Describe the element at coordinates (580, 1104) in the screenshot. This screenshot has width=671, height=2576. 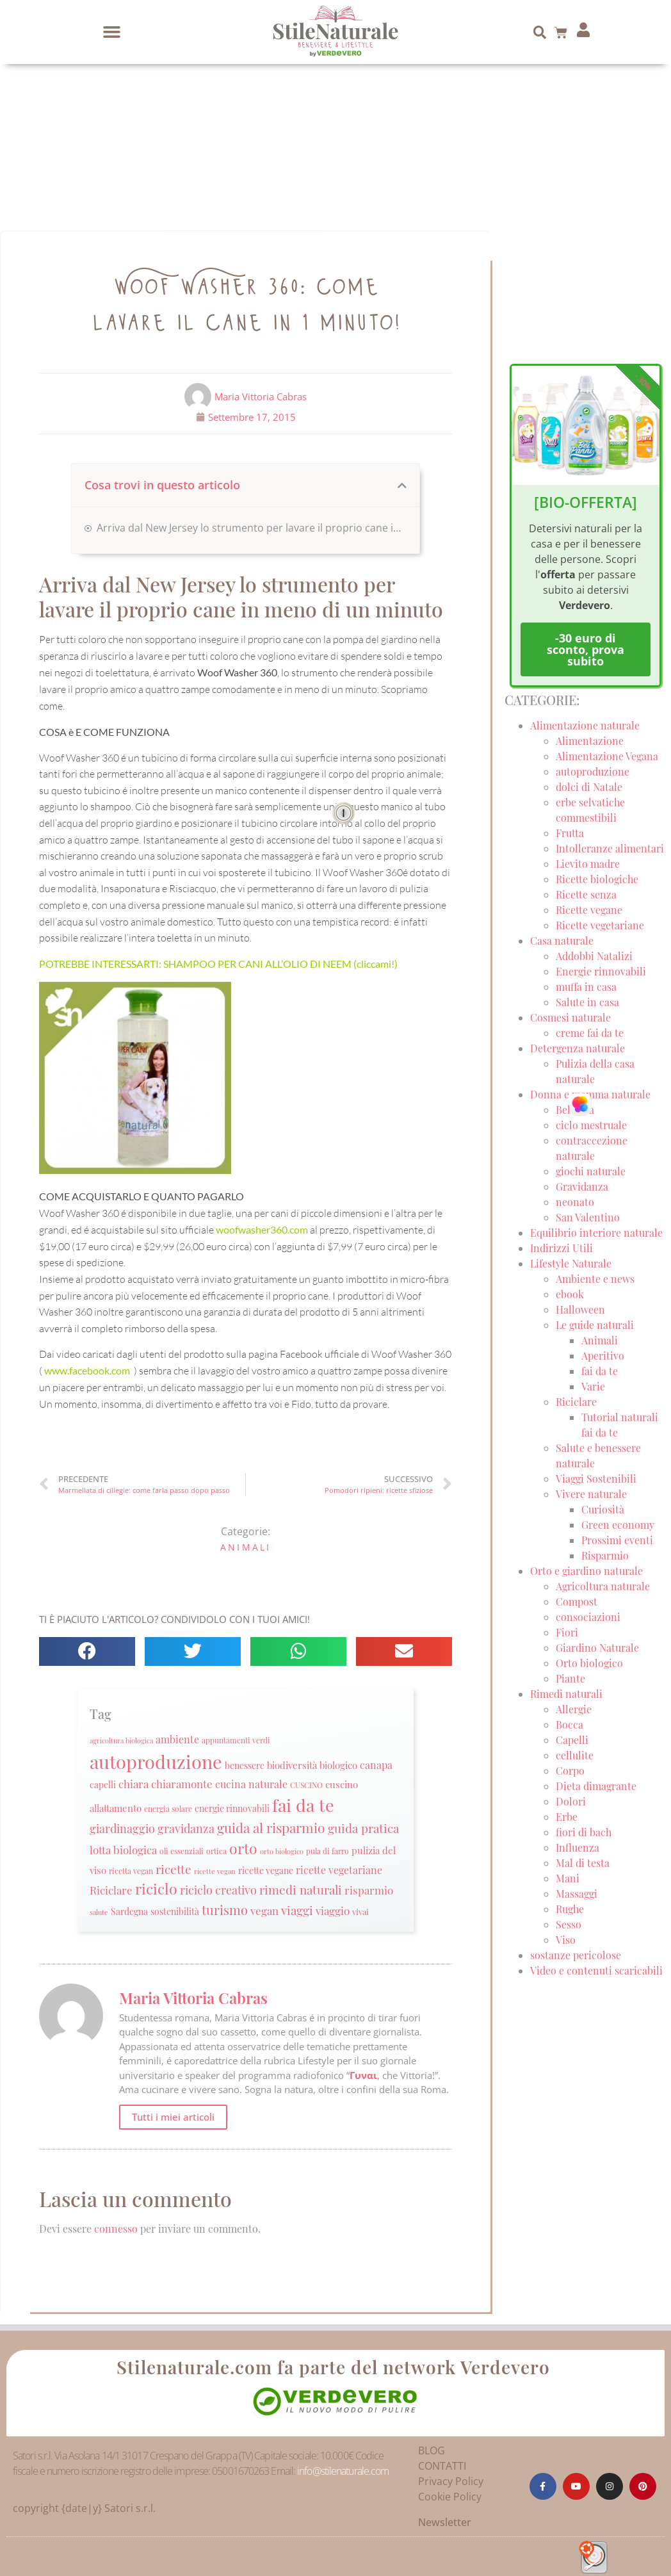
I see `open Game Center app` at that location.